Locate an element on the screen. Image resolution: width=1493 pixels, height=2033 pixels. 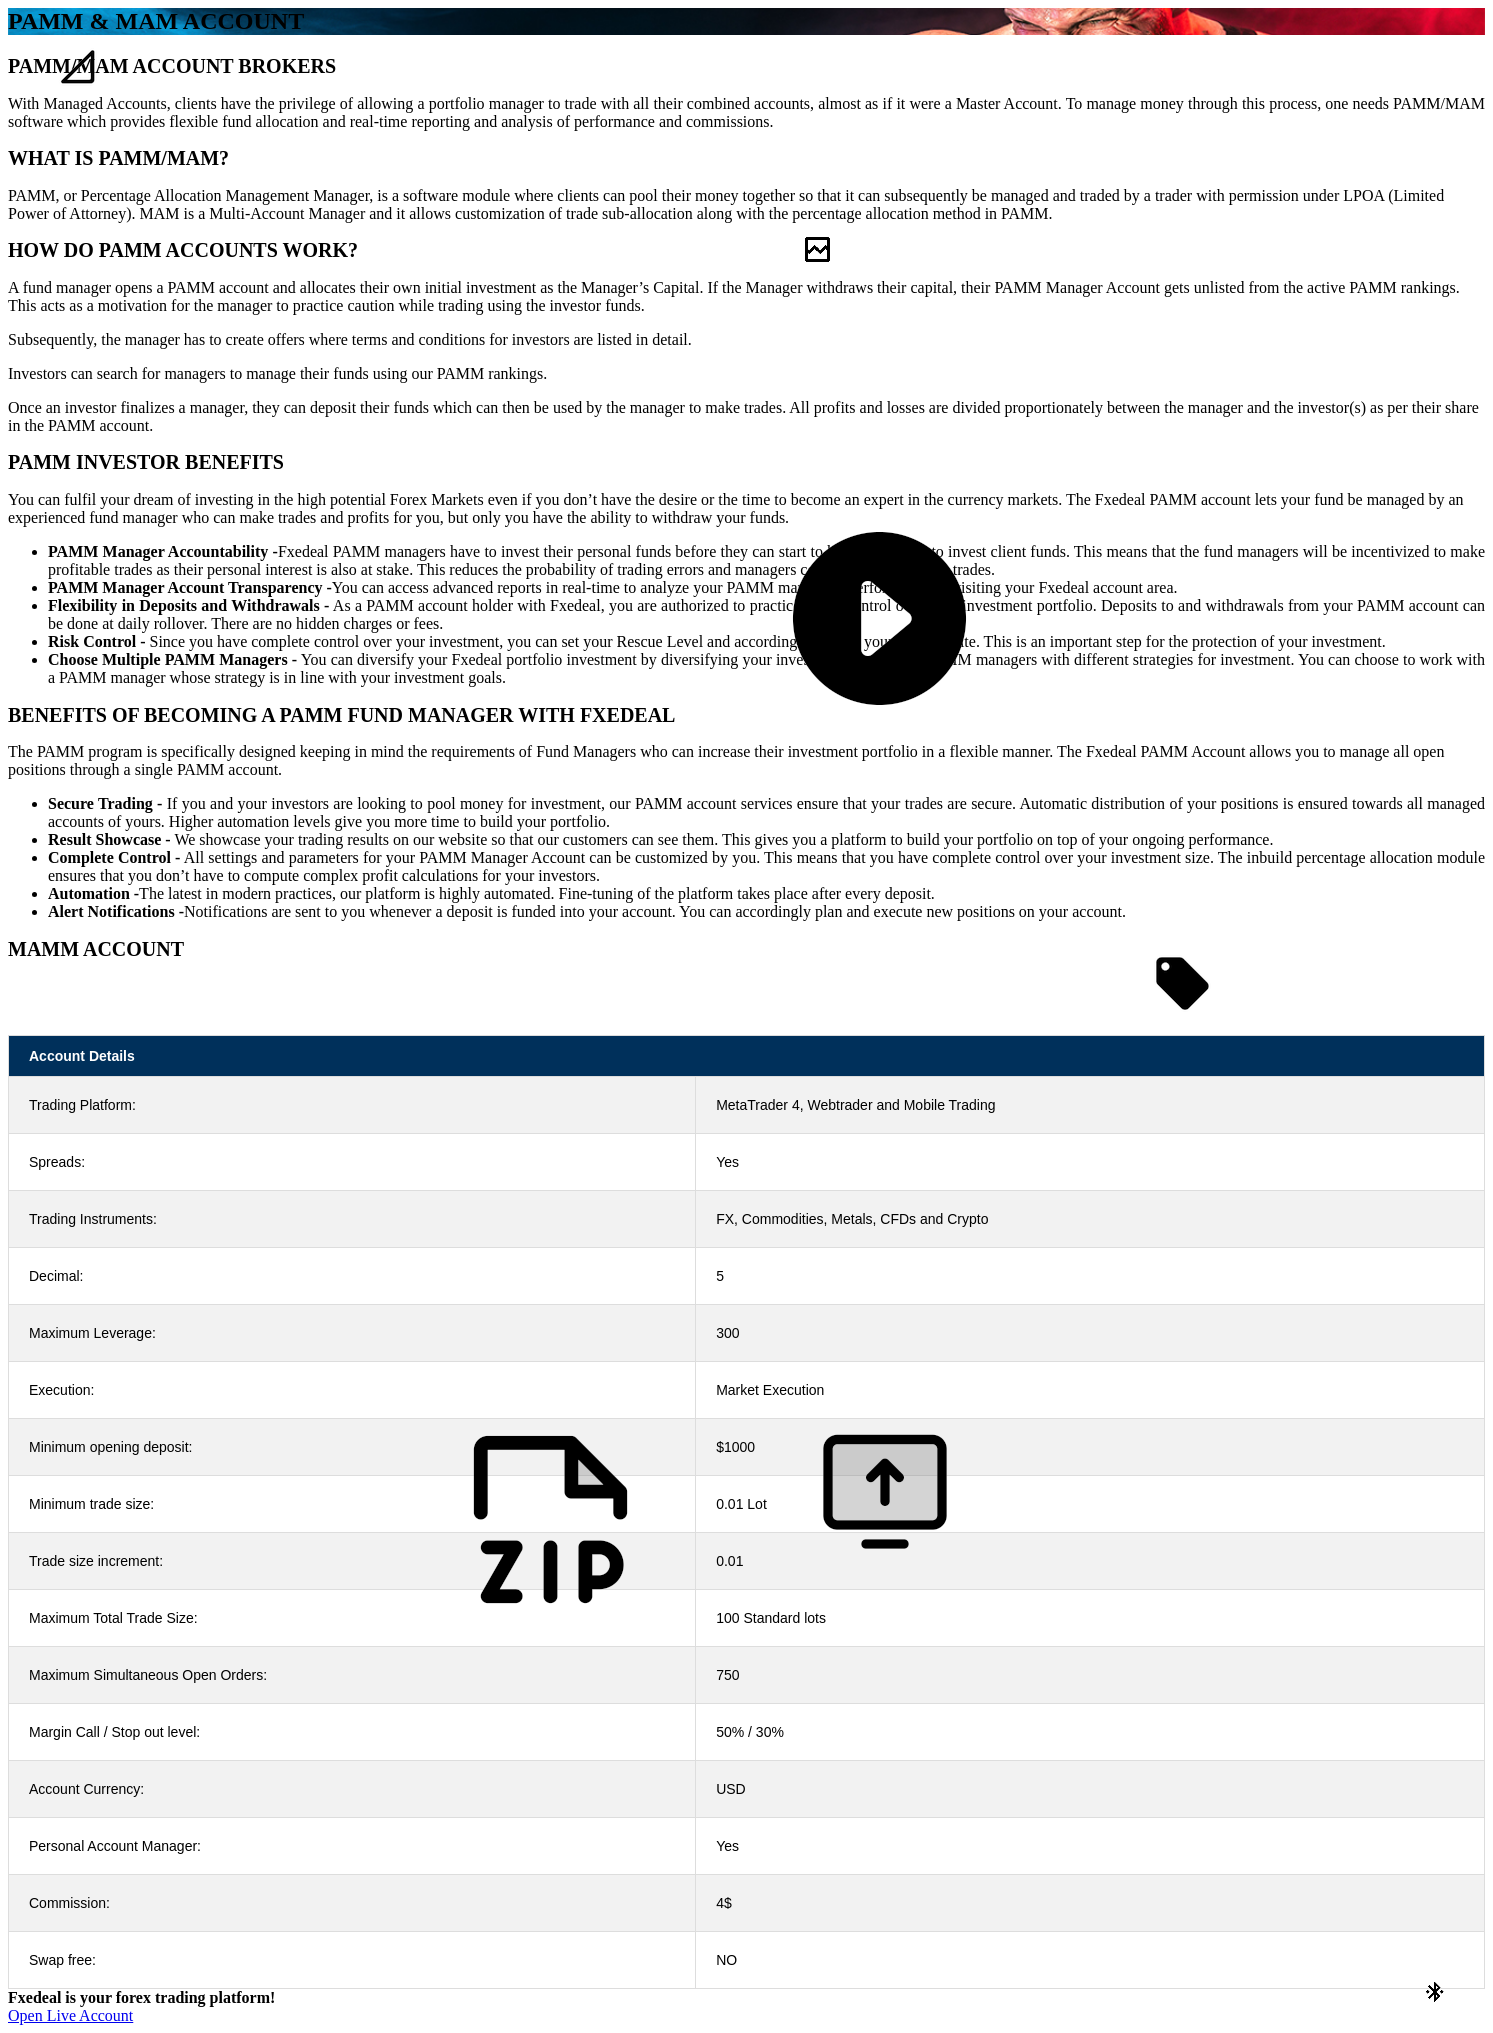
indicates bluetooth is connected to a device is located at coordinates (1435, 1992).